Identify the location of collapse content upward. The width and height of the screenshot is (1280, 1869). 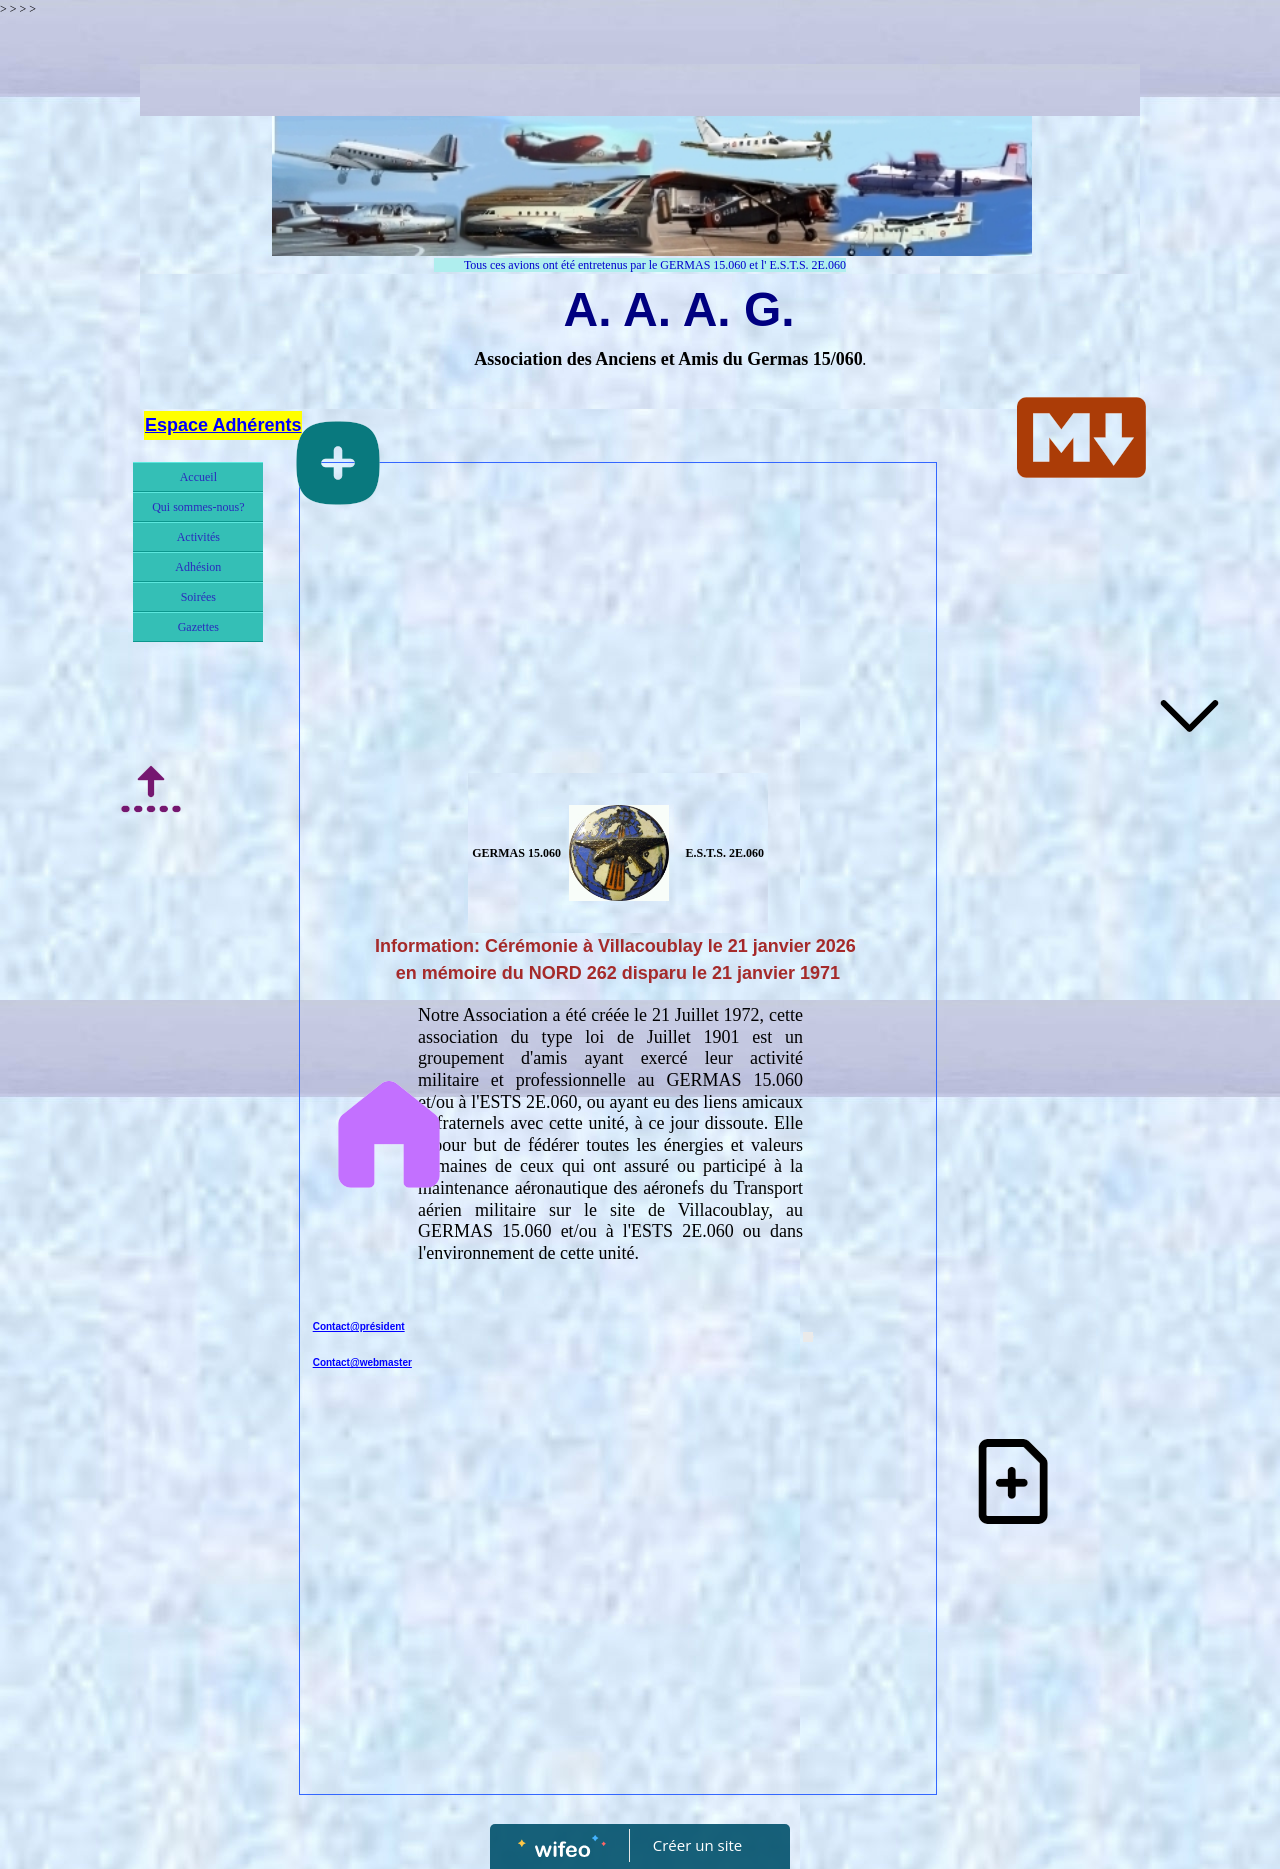
(151, 793).